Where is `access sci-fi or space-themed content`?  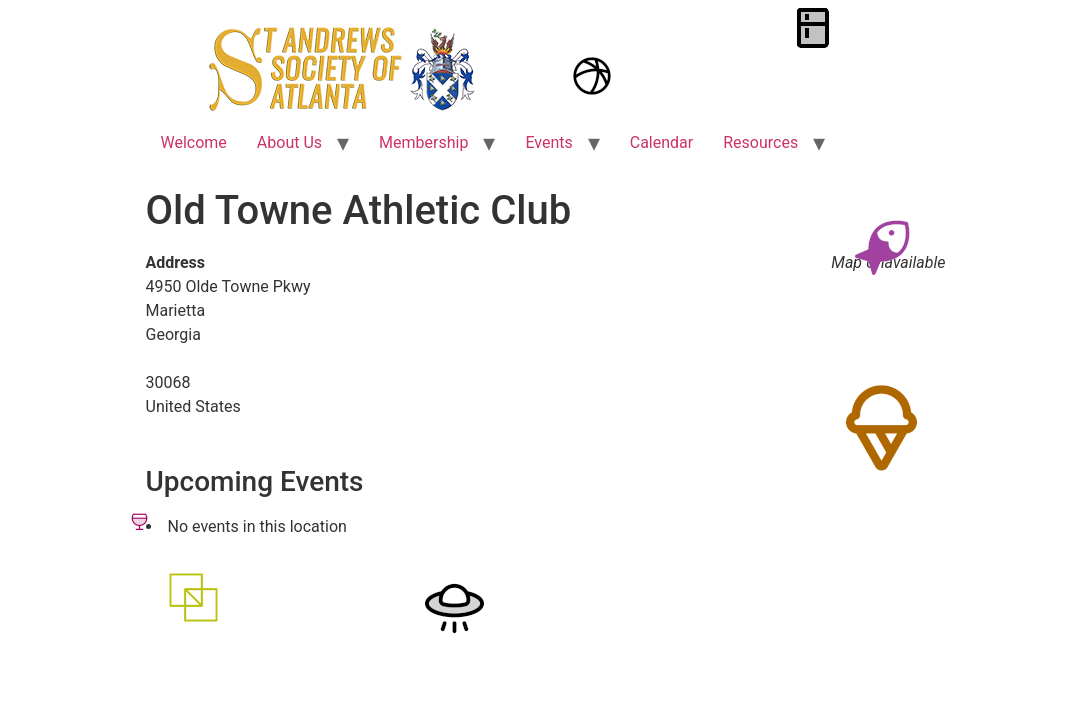
access sci-fi or space-themed content is located at coordinates (454, 607).